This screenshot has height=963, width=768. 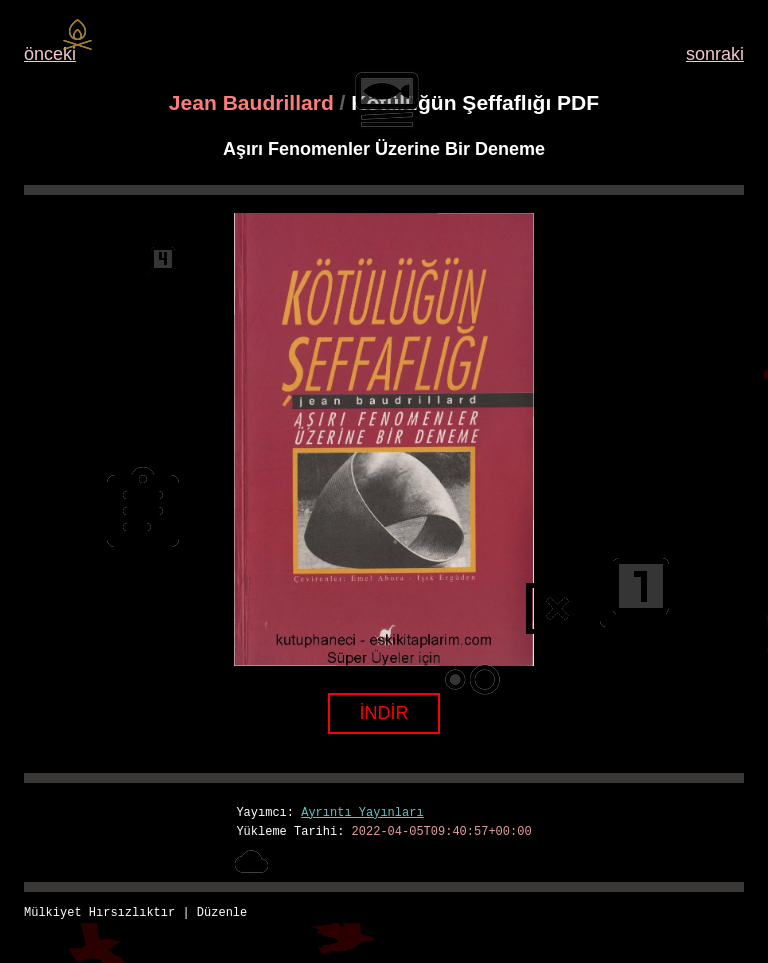 What do you see at coordinates (251, 861) in the screenshot?
I see `access cloud storage` at bounding box center [251, 861].